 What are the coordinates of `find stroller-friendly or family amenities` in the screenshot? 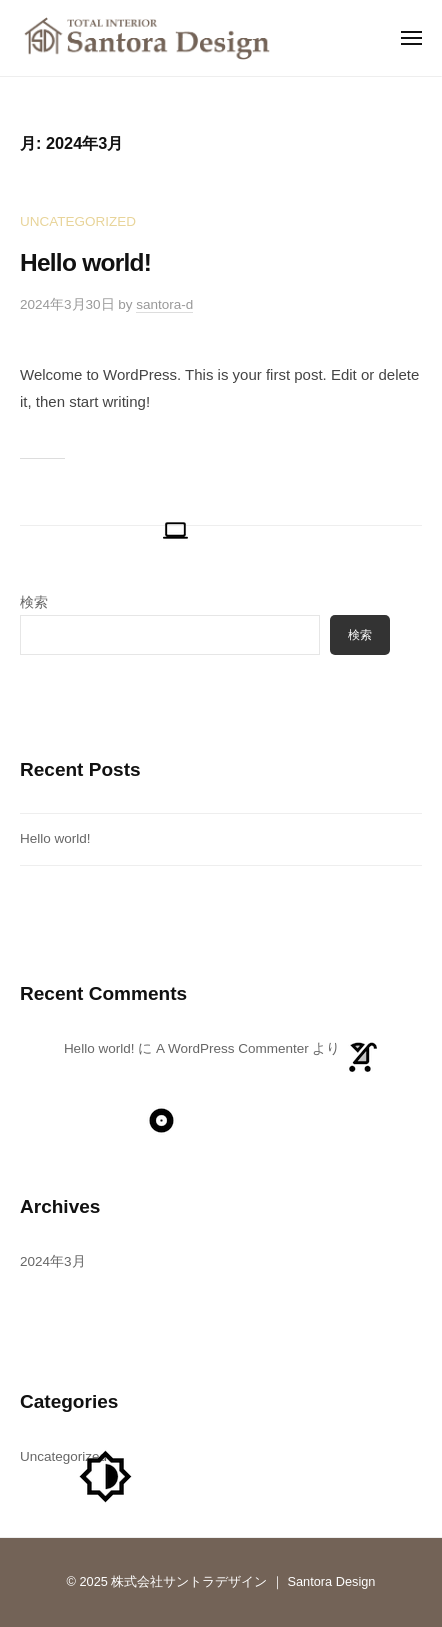 It's located at (361, 1056).